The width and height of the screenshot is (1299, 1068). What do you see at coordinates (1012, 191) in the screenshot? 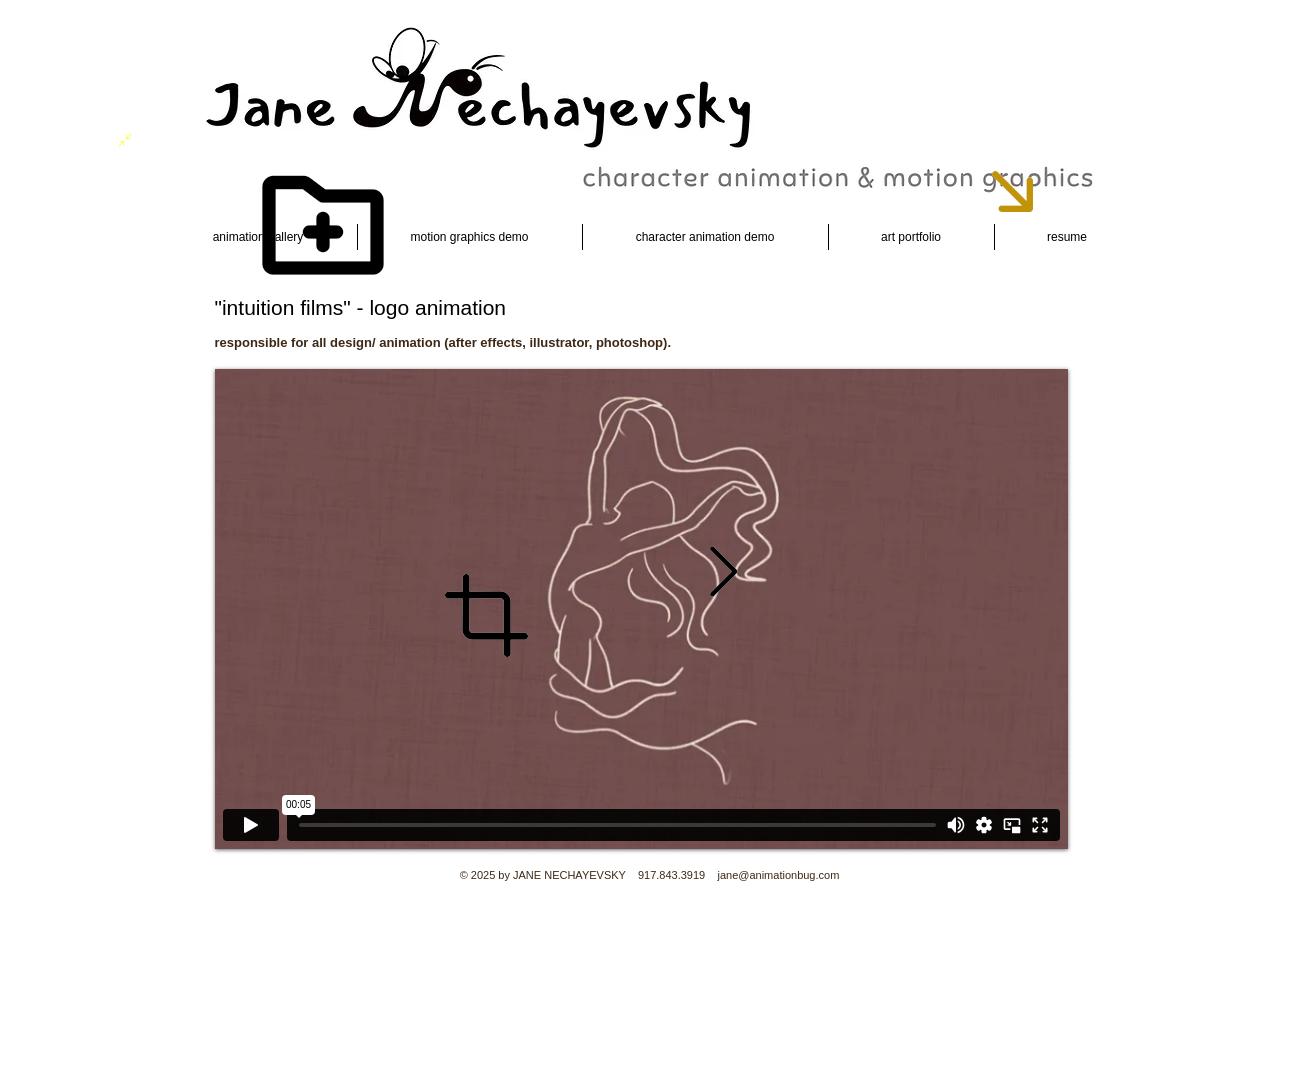
I see `navigate to the next item diagonally` at bounding box center [1012, 191].